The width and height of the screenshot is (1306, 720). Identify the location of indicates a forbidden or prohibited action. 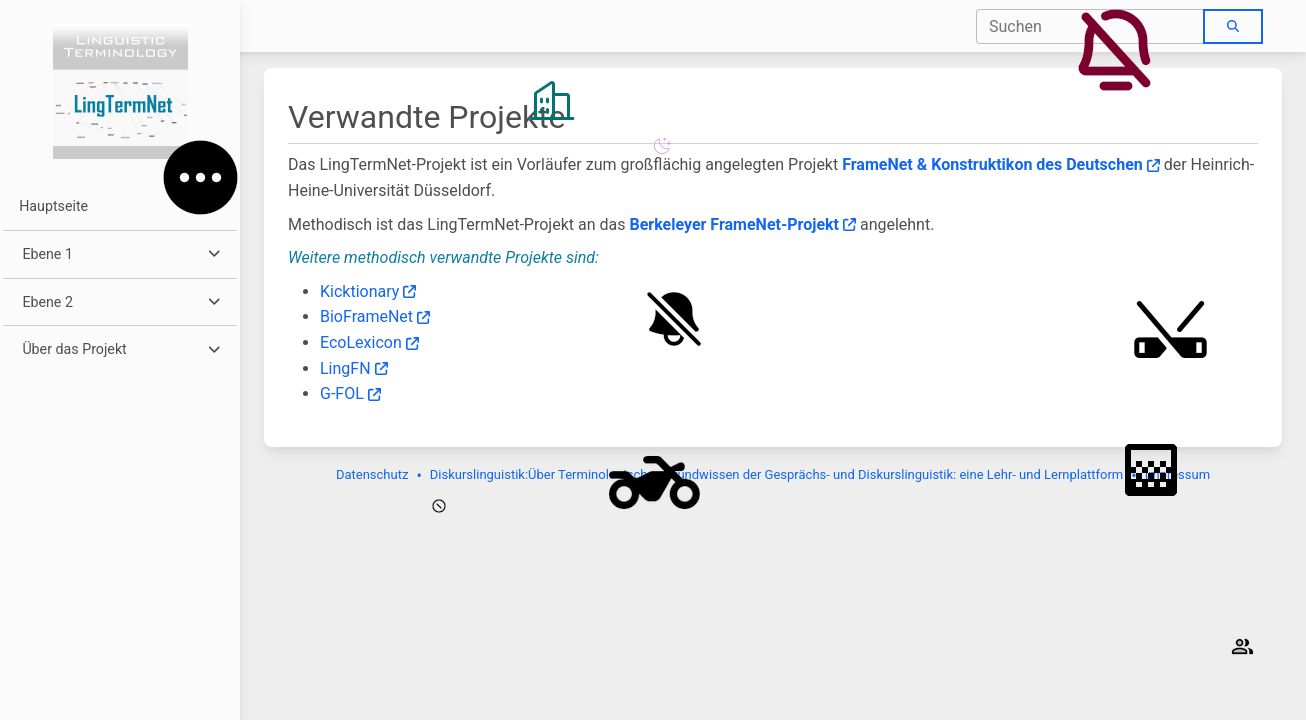
(439, 506).